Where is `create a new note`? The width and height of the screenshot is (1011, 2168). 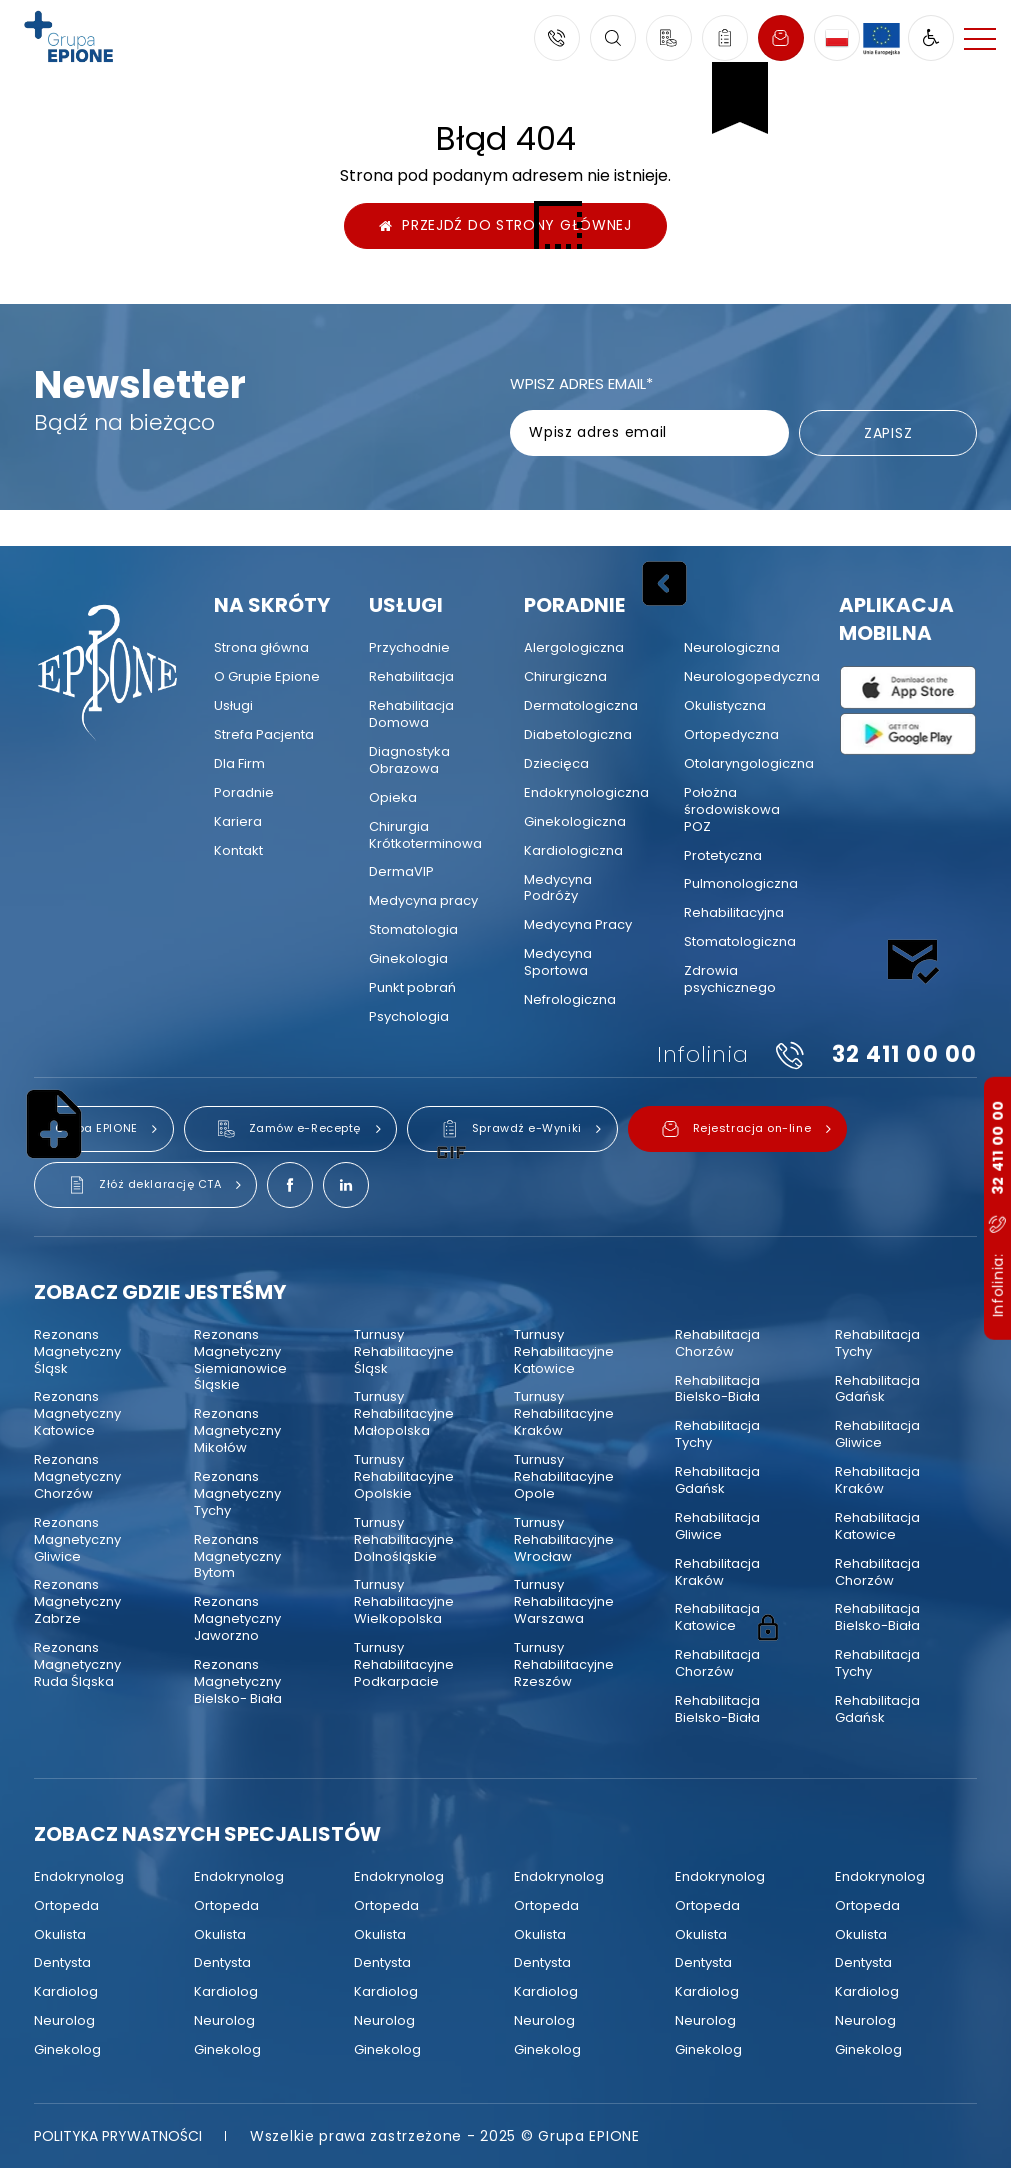 create a new note is located at coordinates (54, 1124).